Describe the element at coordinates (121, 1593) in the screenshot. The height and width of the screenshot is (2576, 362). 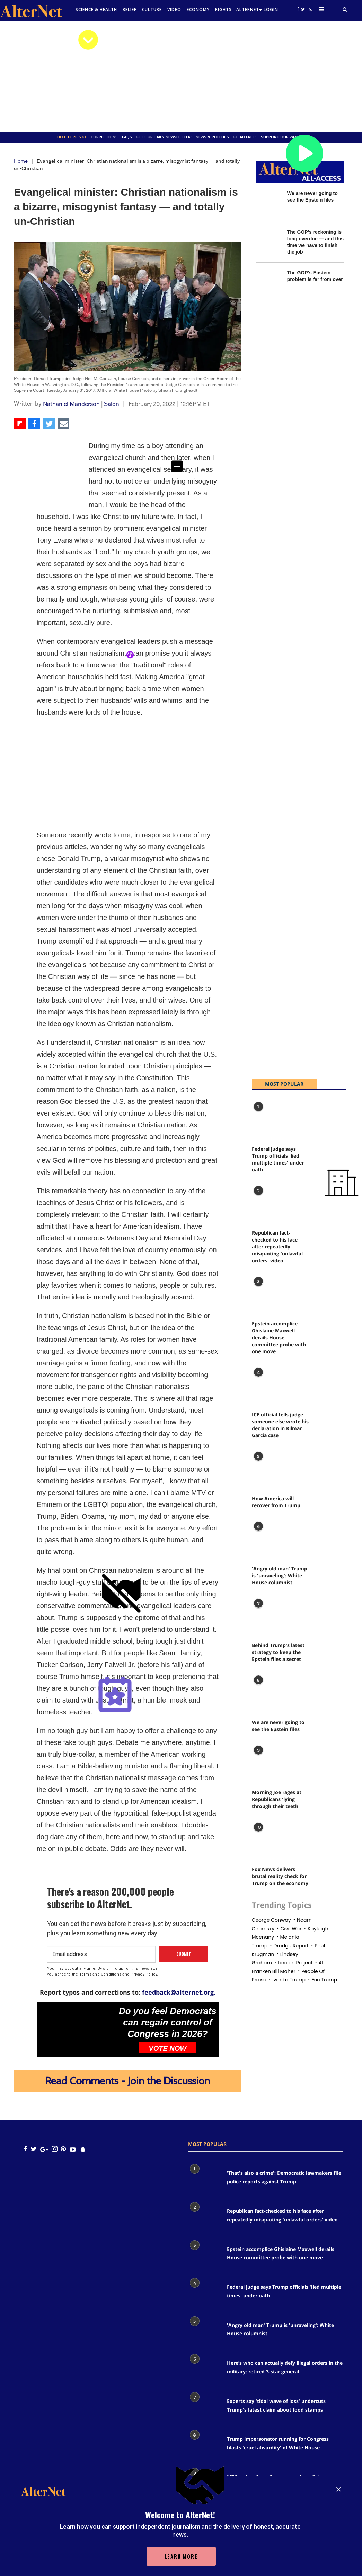
I see `indicates a canceled or declined agreement` at that location.